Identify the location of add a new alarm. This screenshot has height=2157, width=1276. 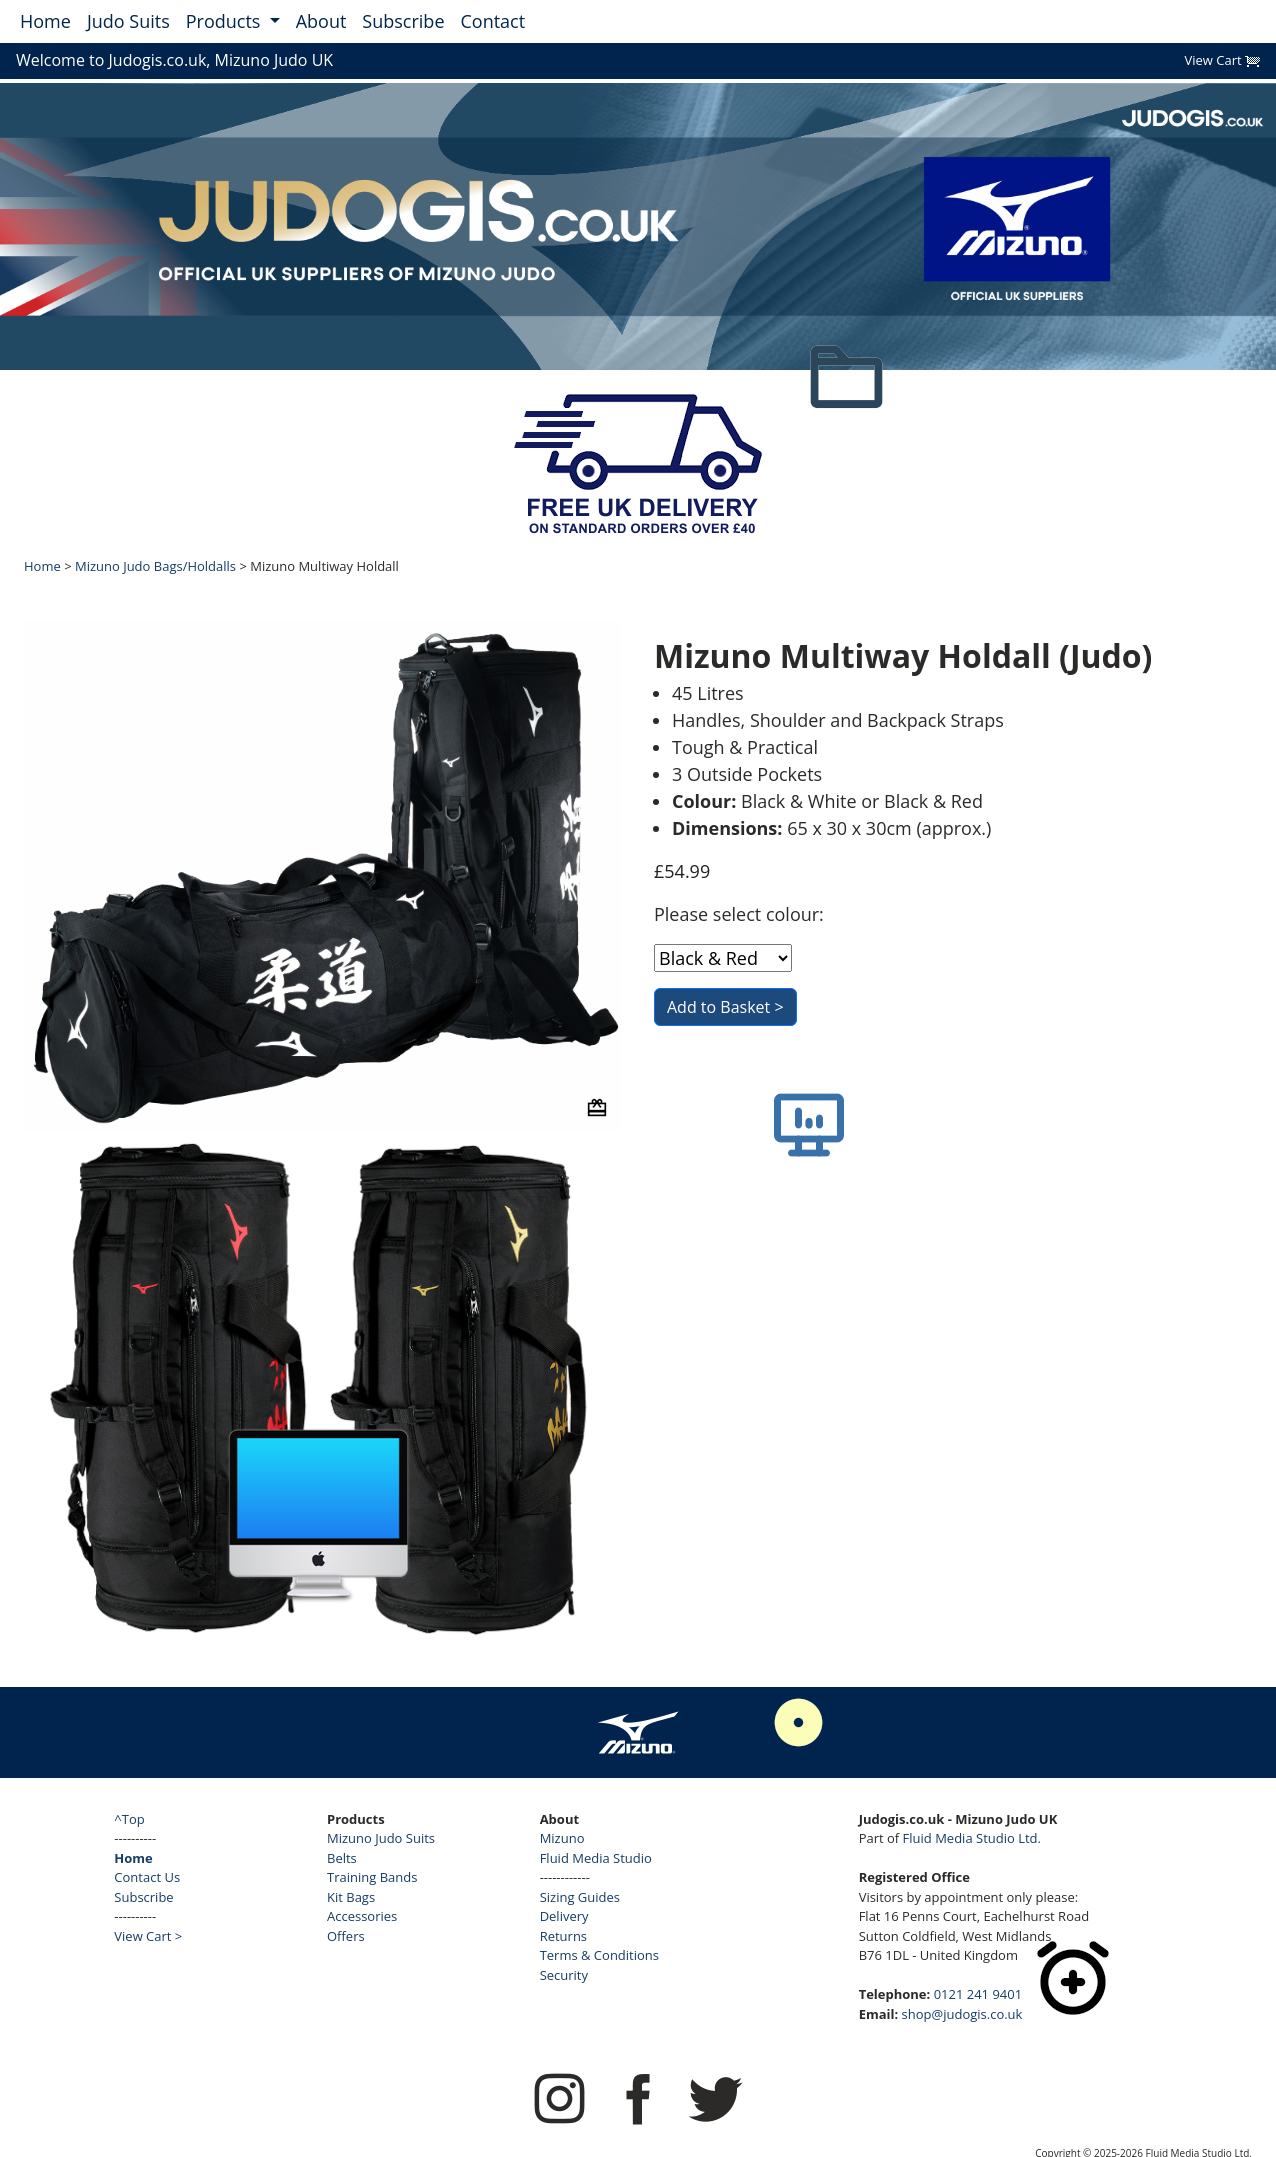
(1073, 1978).